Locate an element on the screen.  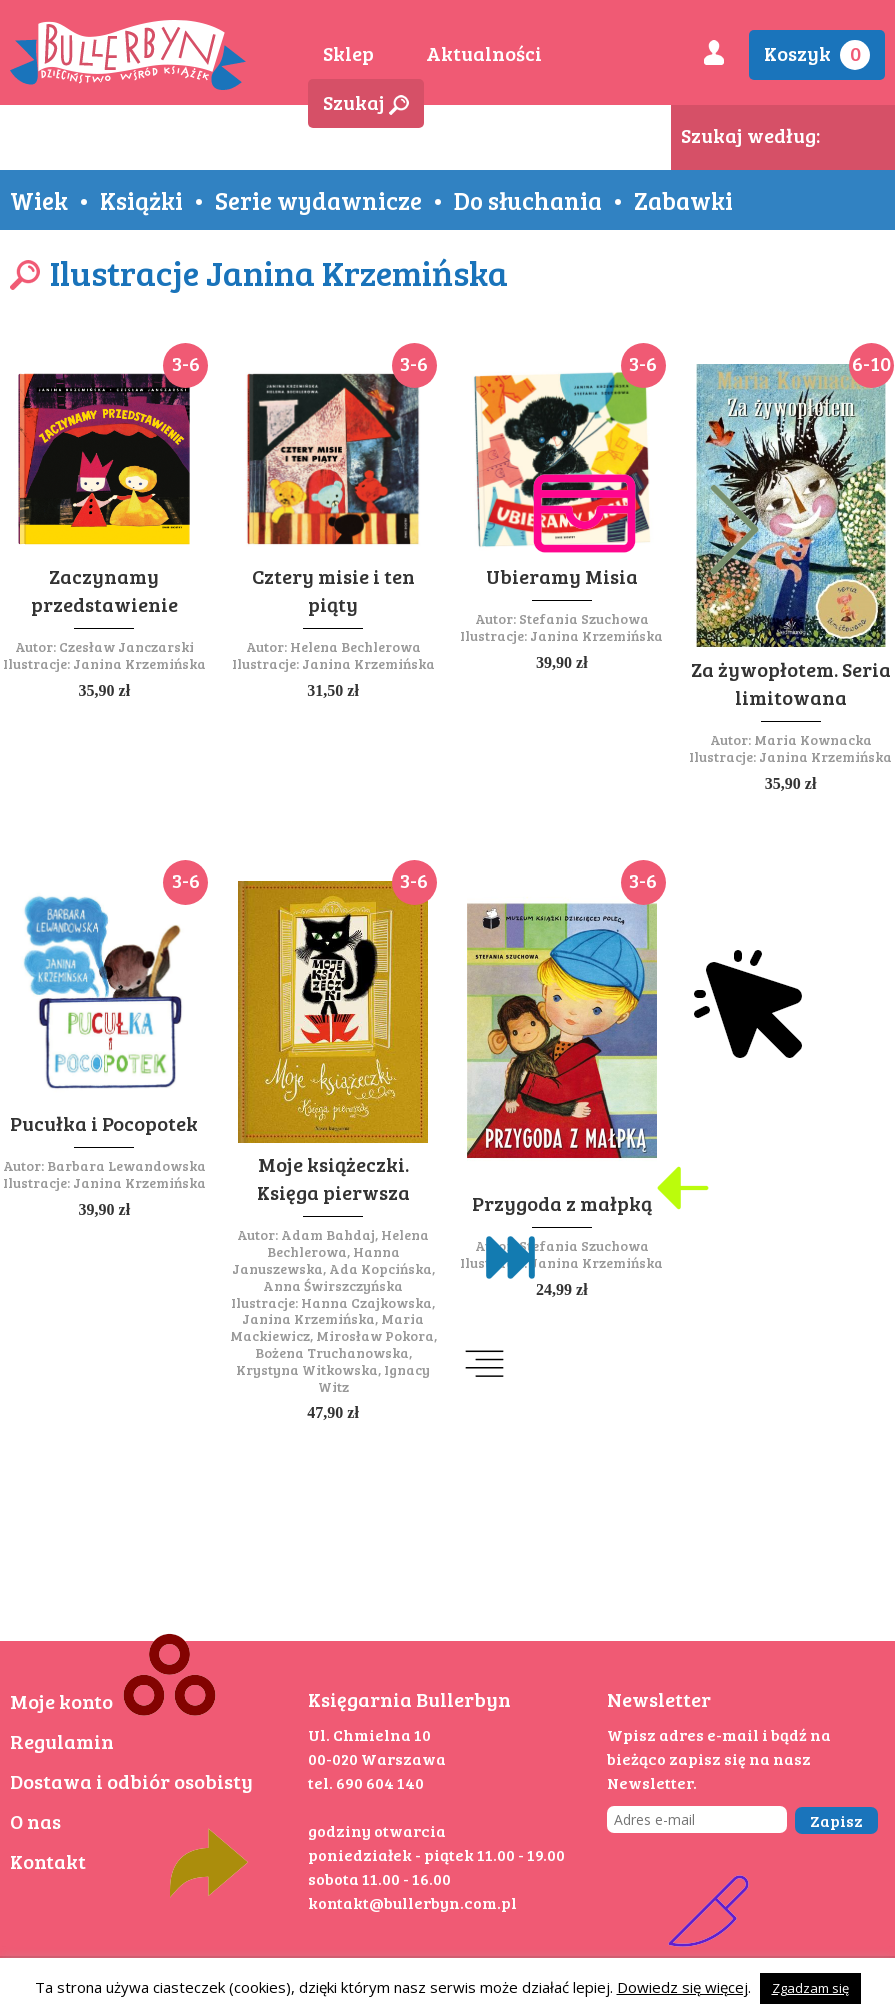
skip to the next track is located at coordinates (510, 1257).